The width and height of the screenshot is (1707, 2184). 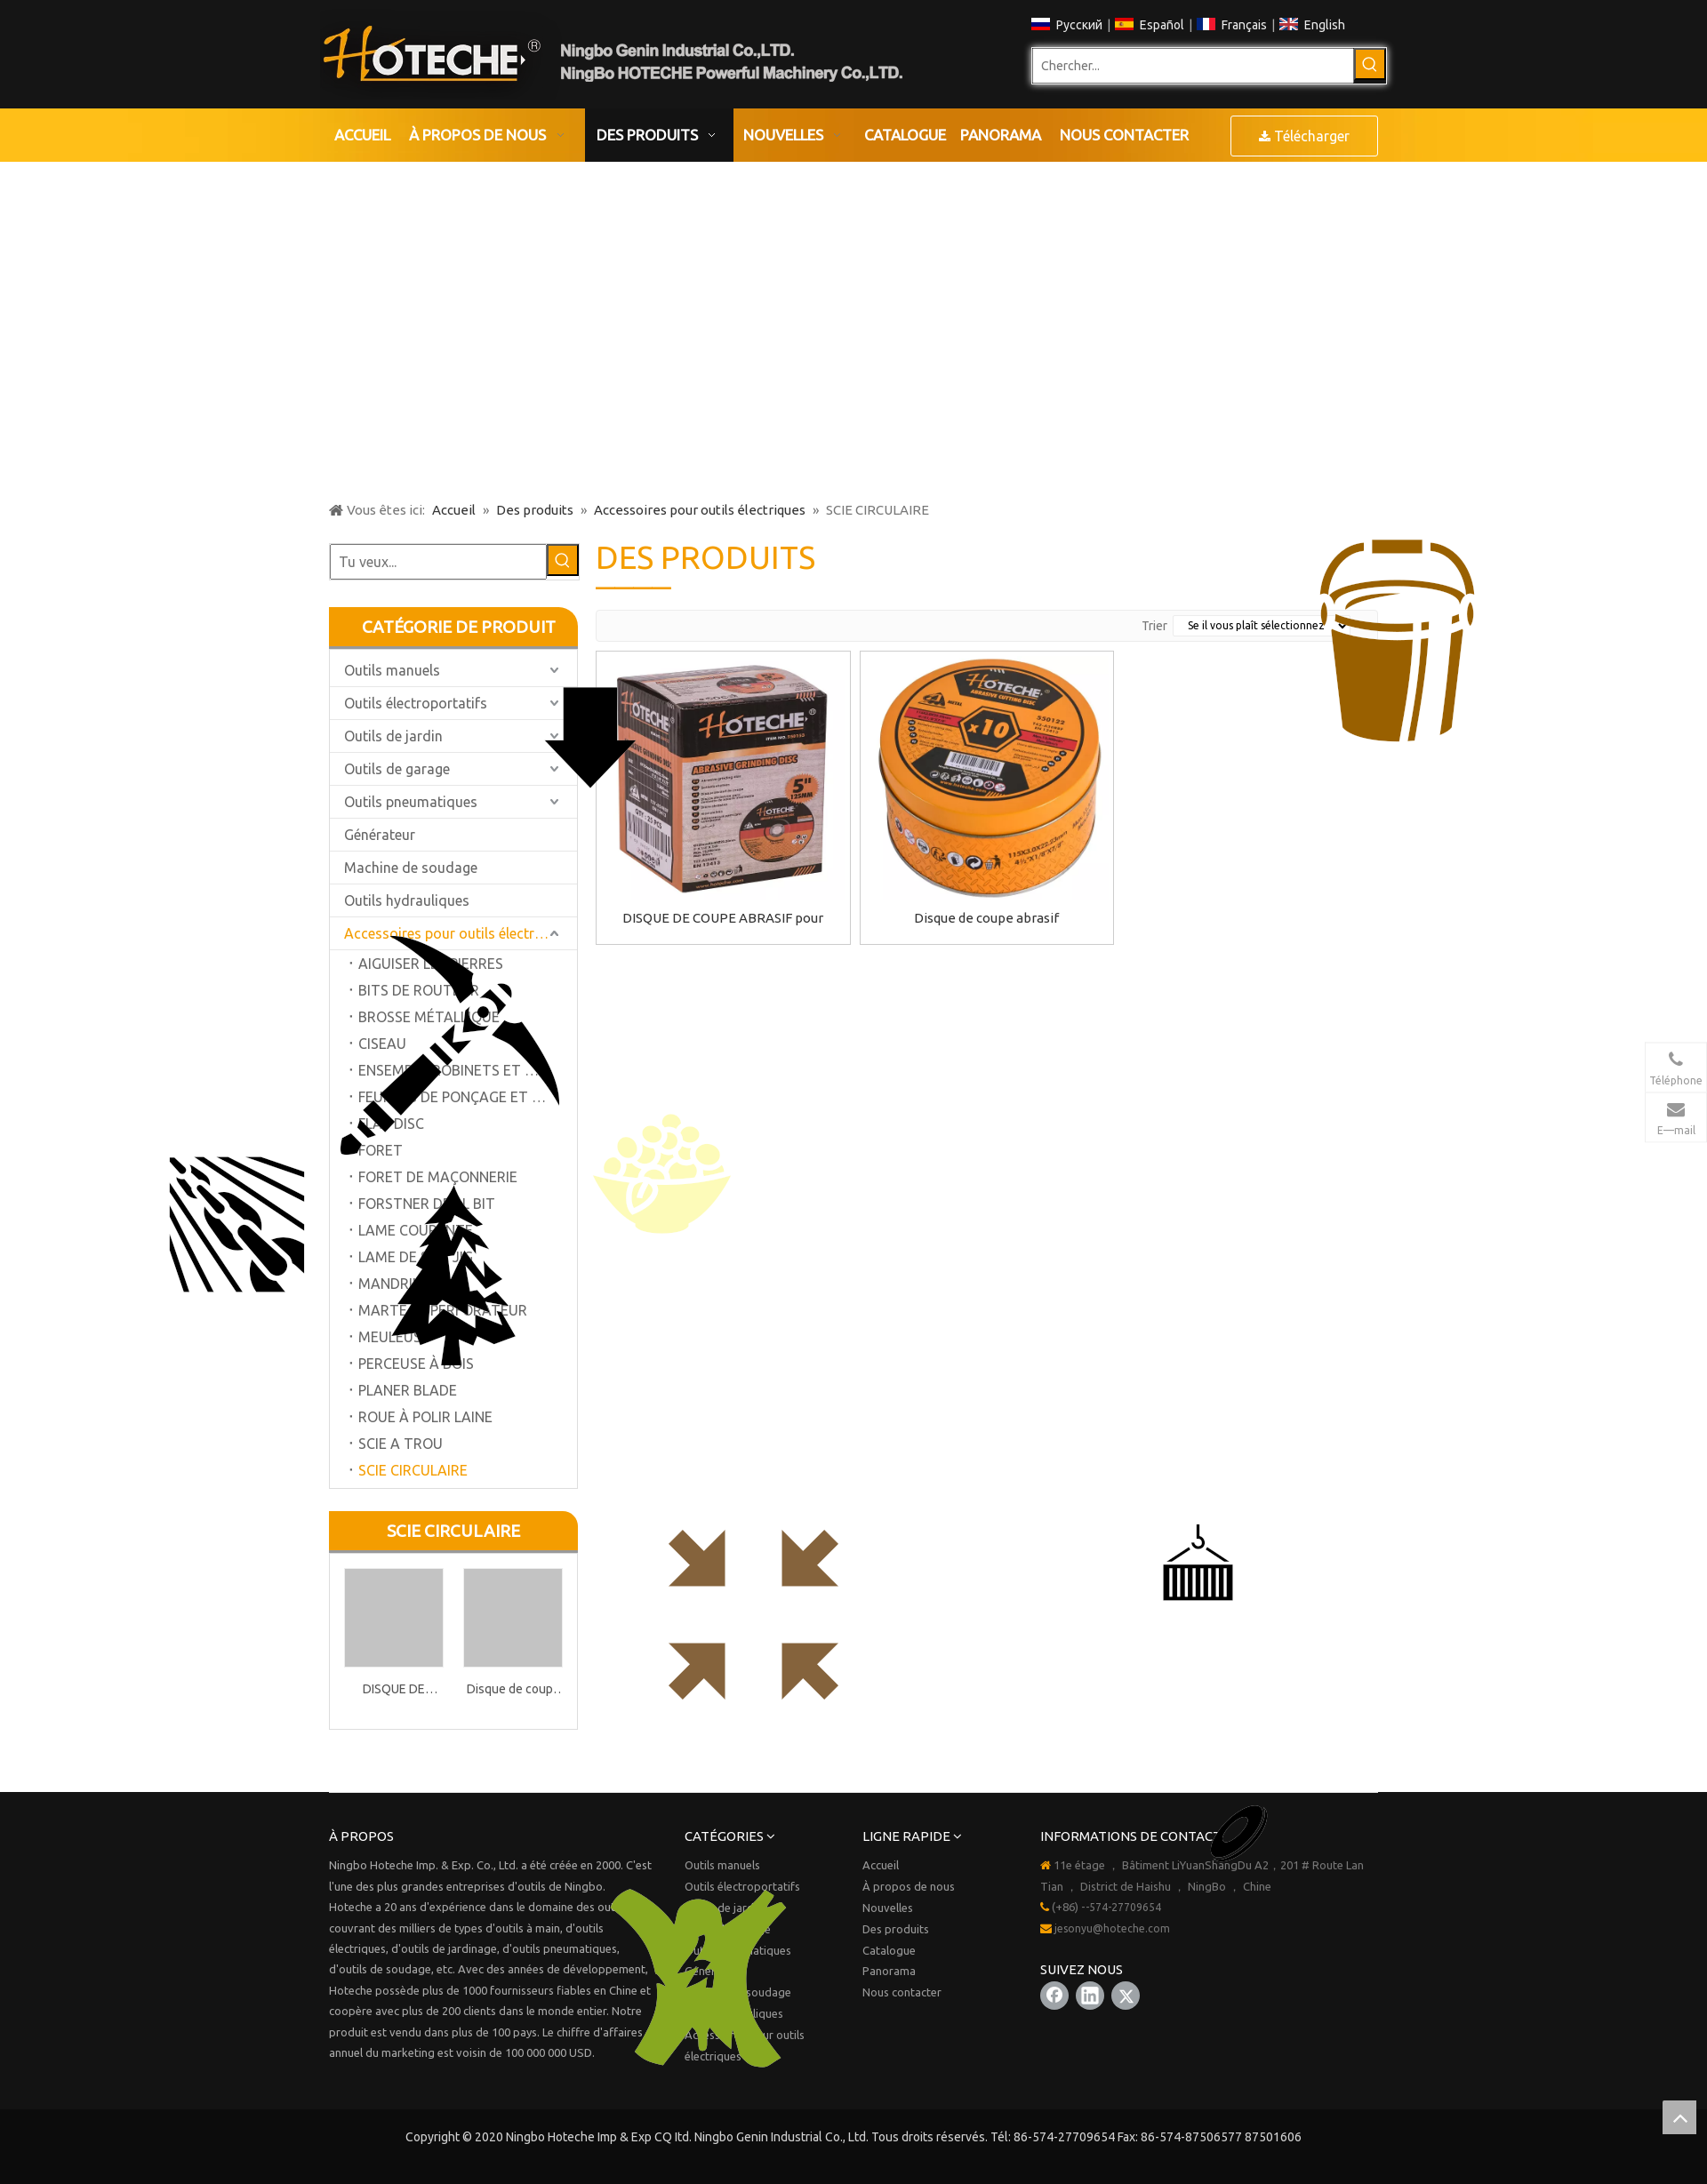 I want to click on represents the andromeda galaxy or cosmic chain element, so click(x=236, y=1224).